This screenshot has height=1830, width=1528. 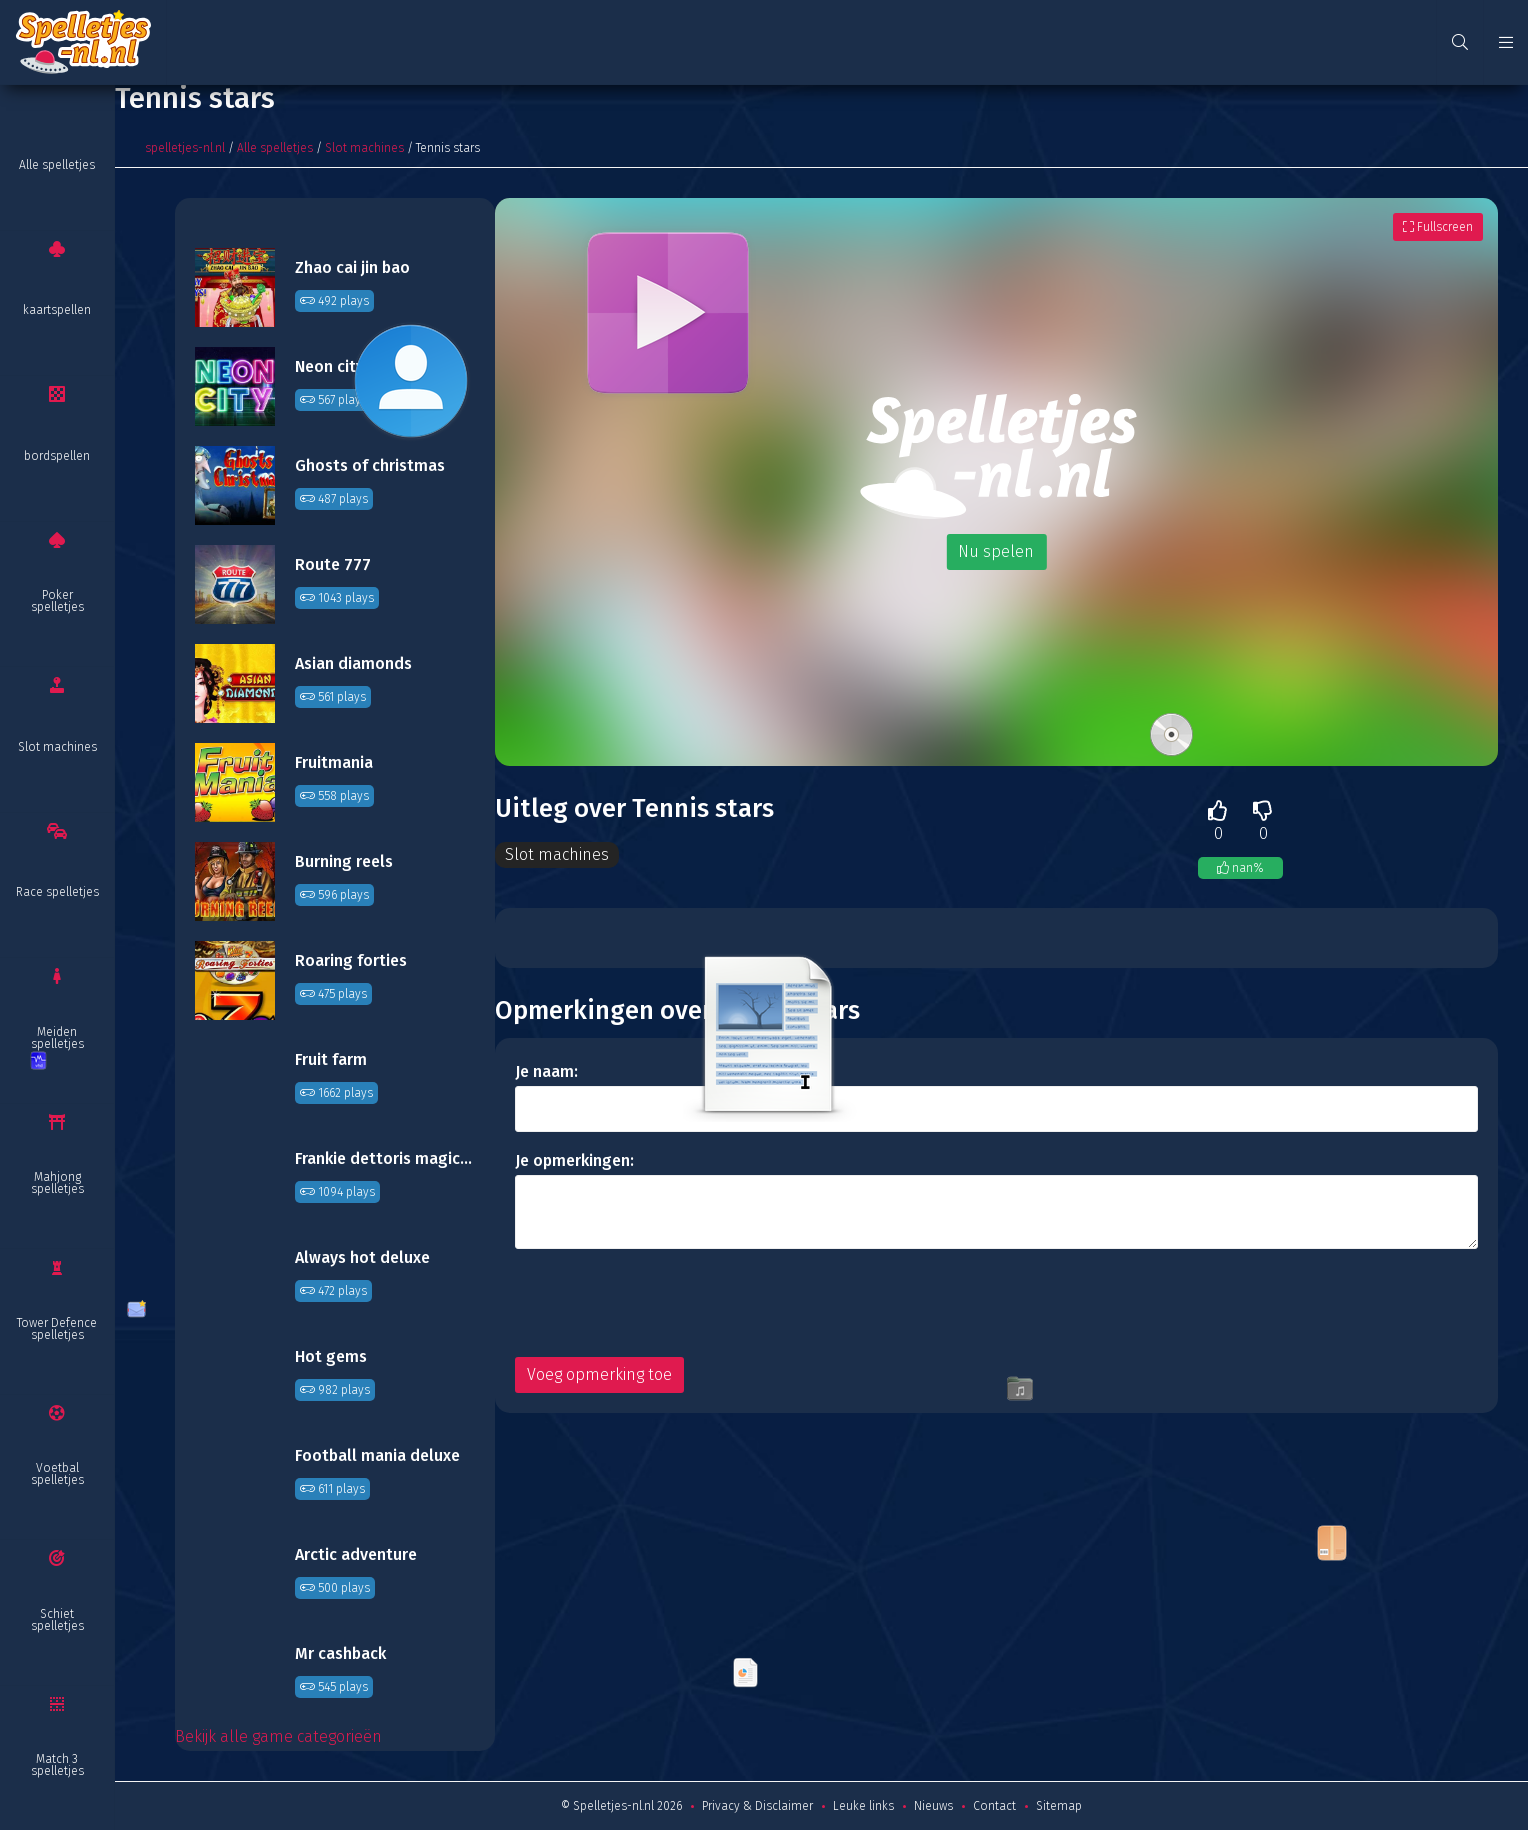 What do you see at coordinates (771, 1034) in the screenshot?
I see `select all content in the current document` at bounding box center [771, 1034].